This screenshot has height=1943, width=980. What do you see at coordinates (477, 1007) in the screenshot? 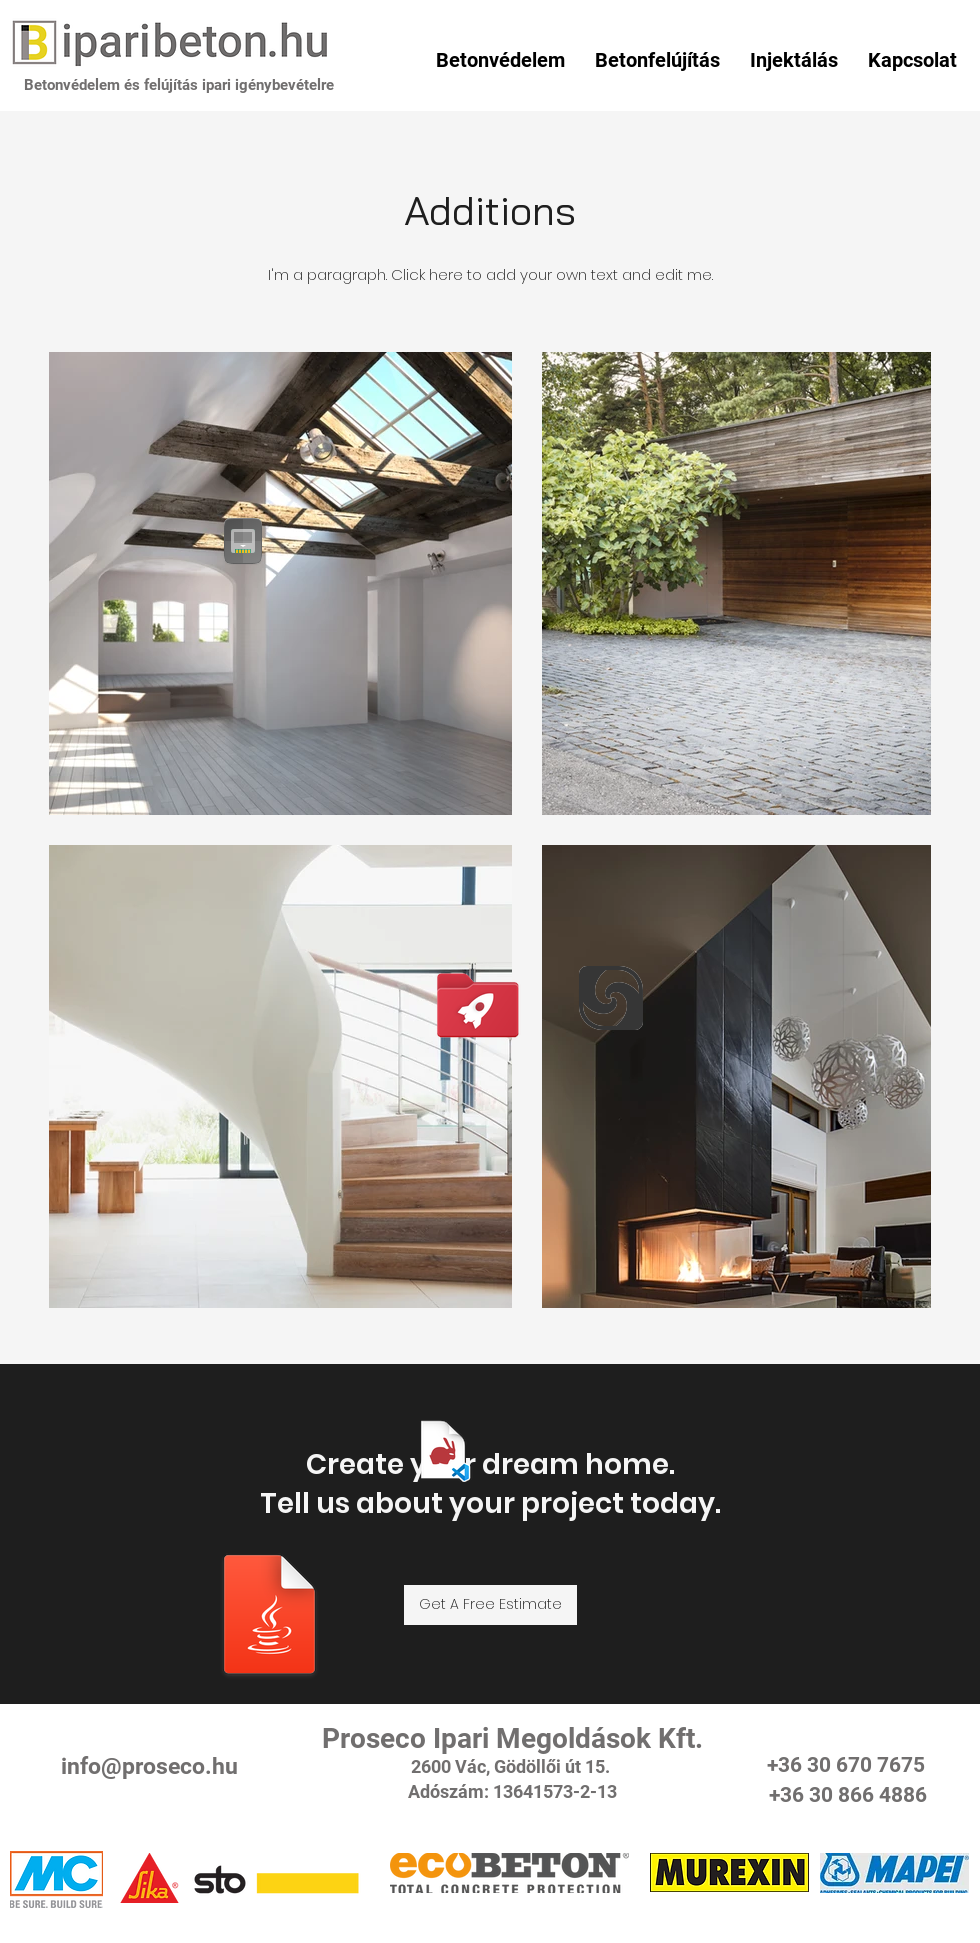
I see `open folder containing launch or startup files` at bounding box center [477, 1007].